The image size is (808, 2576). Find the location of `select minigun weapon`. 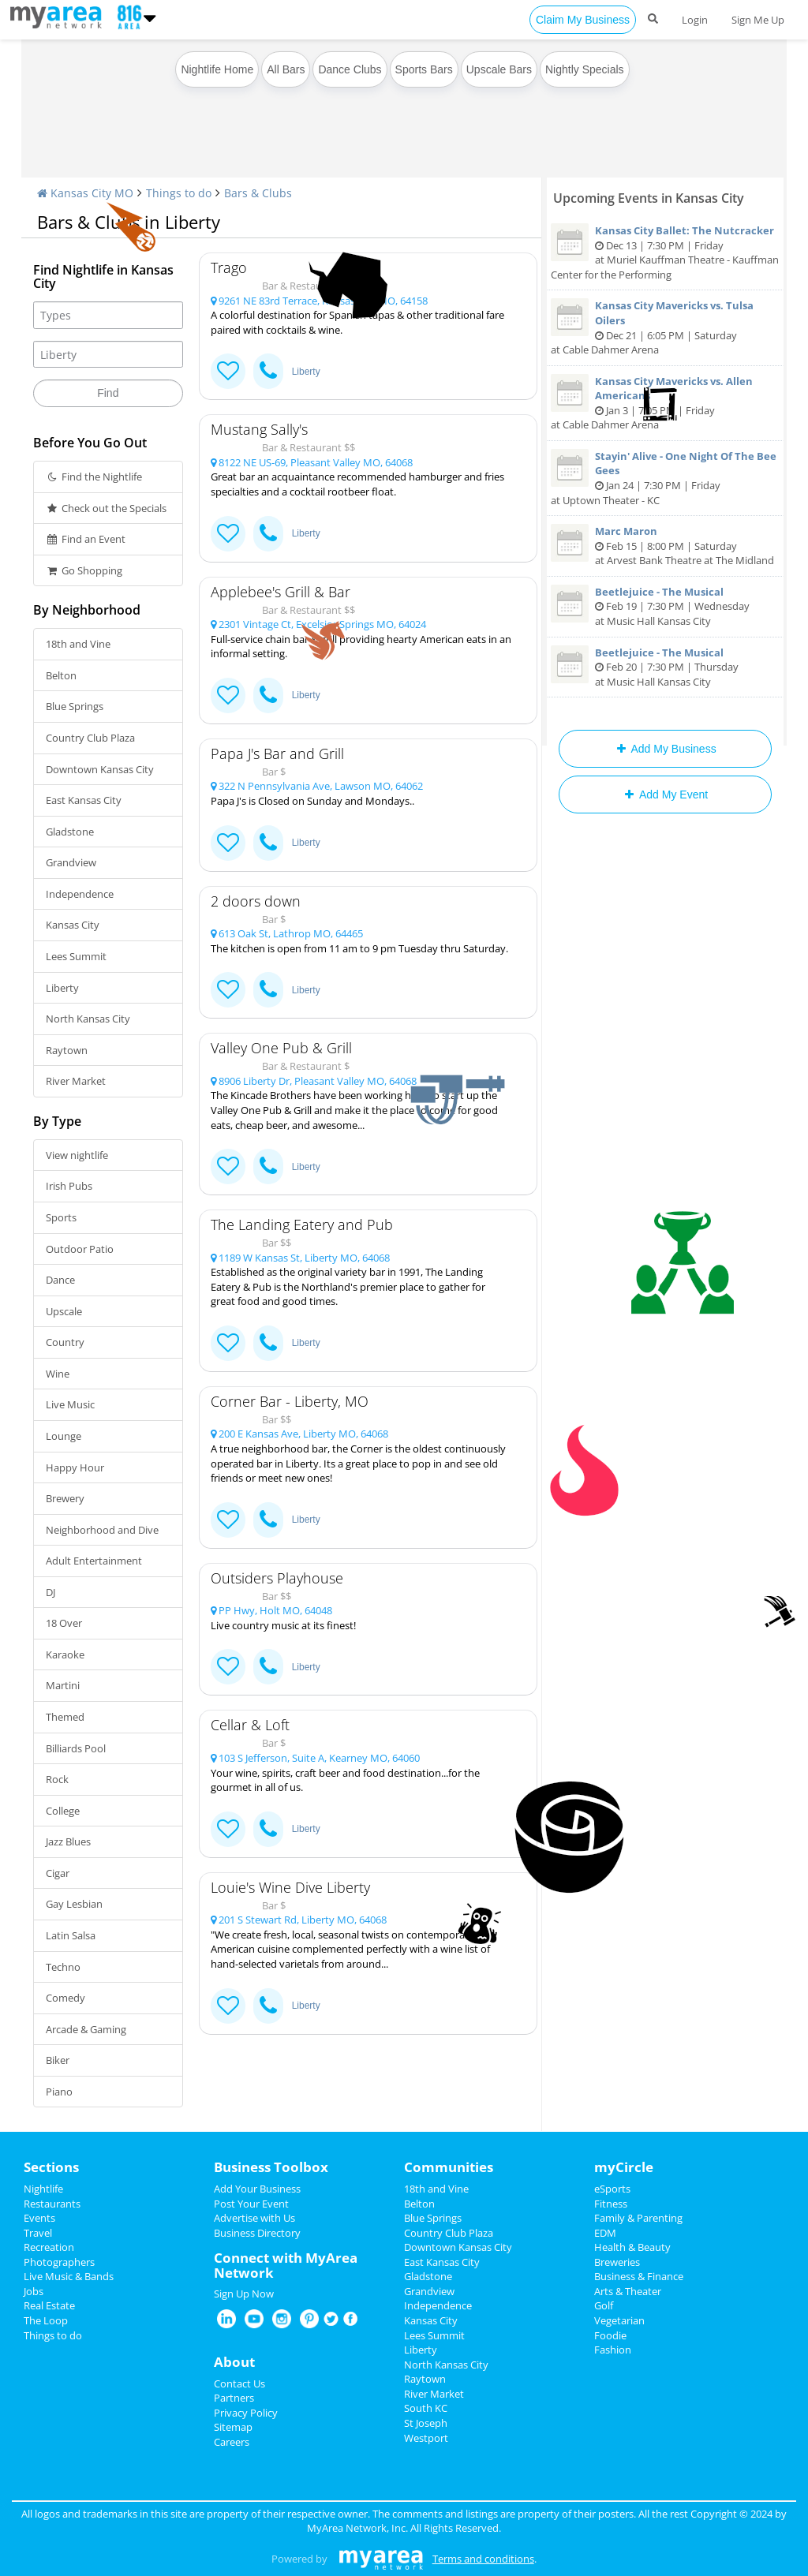

select minigun weapon is located at coordinates (458, 1087).